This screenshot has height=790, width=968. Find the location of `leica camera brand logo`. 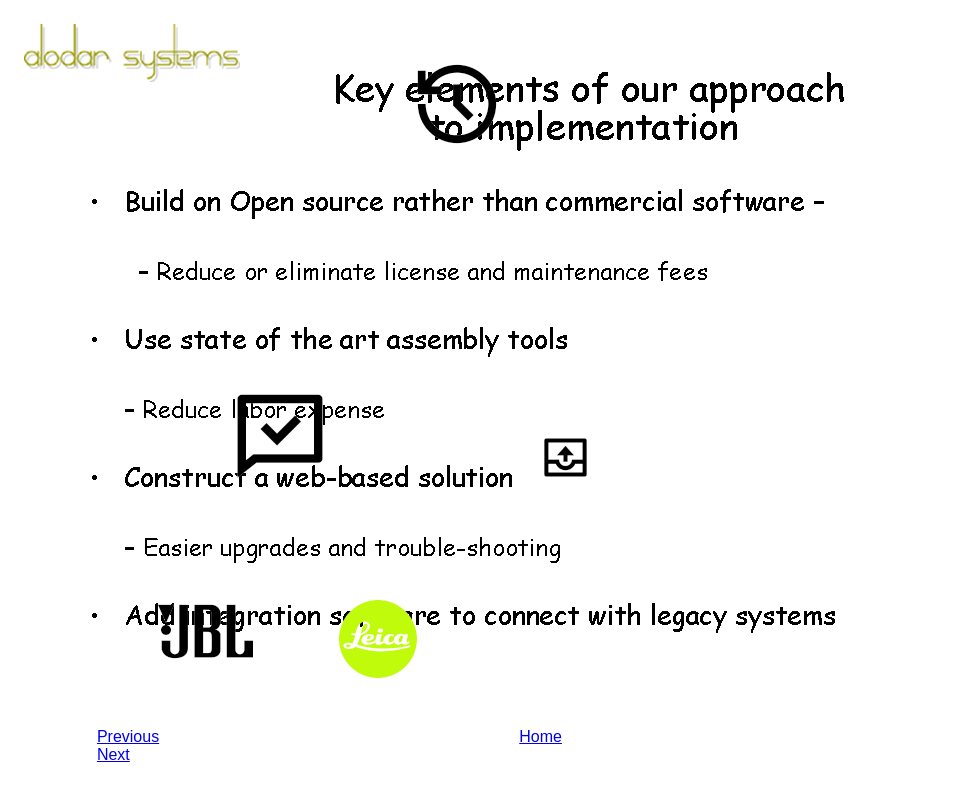

leica camera brand logo is located at coordinates (378, 639).